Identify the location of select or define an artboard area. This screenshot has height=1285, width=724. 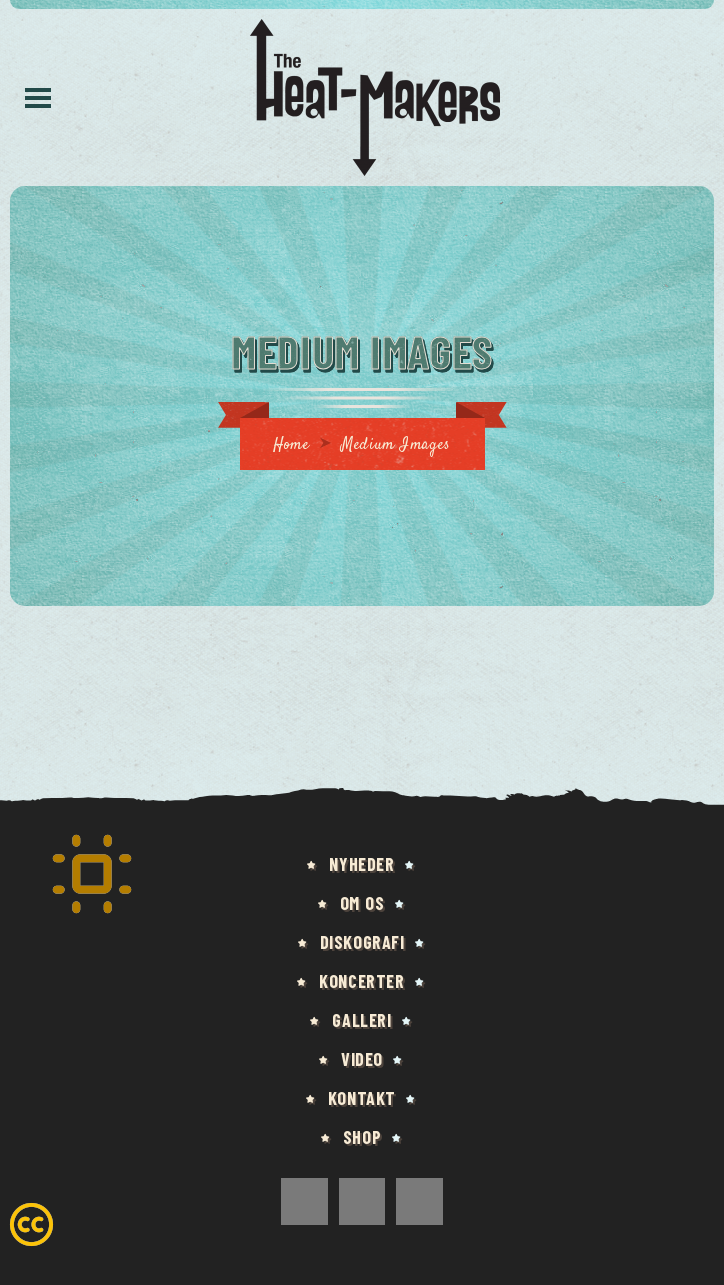
(92, 874).